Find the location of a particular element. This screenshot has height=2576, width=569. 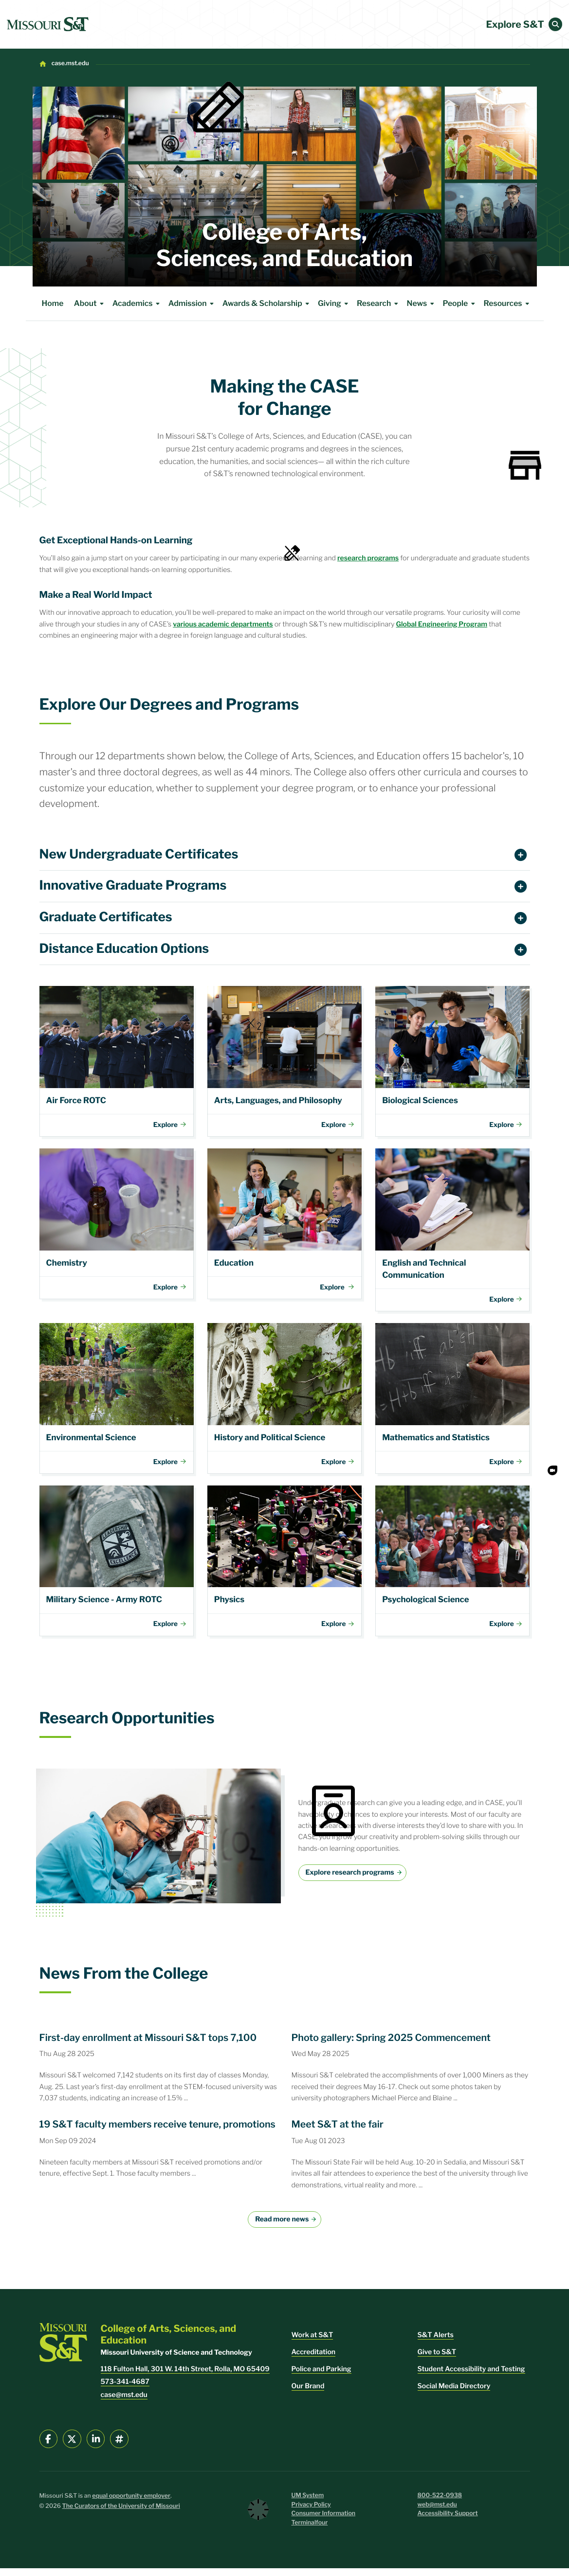

edit text or content is located at coordinates (218, 108).